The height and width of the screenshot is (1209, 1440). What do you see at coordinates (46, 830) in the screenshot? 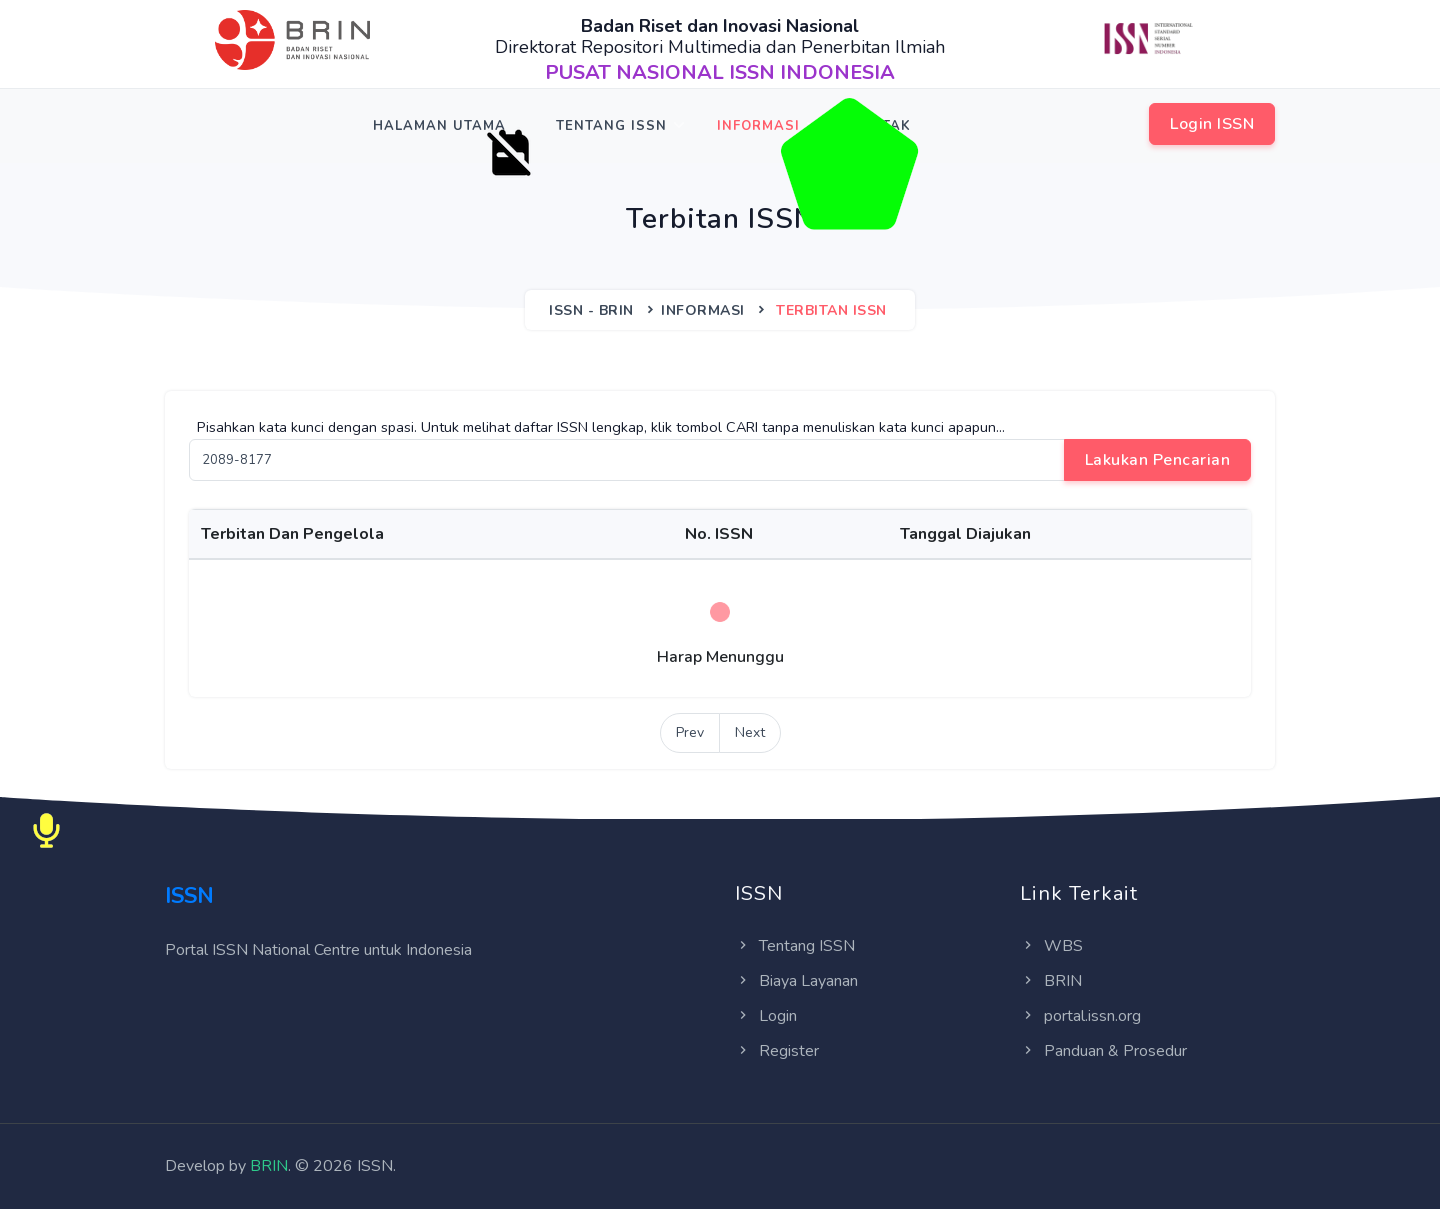
I see `tap to start voice recording` at bounding box center [46, 830].